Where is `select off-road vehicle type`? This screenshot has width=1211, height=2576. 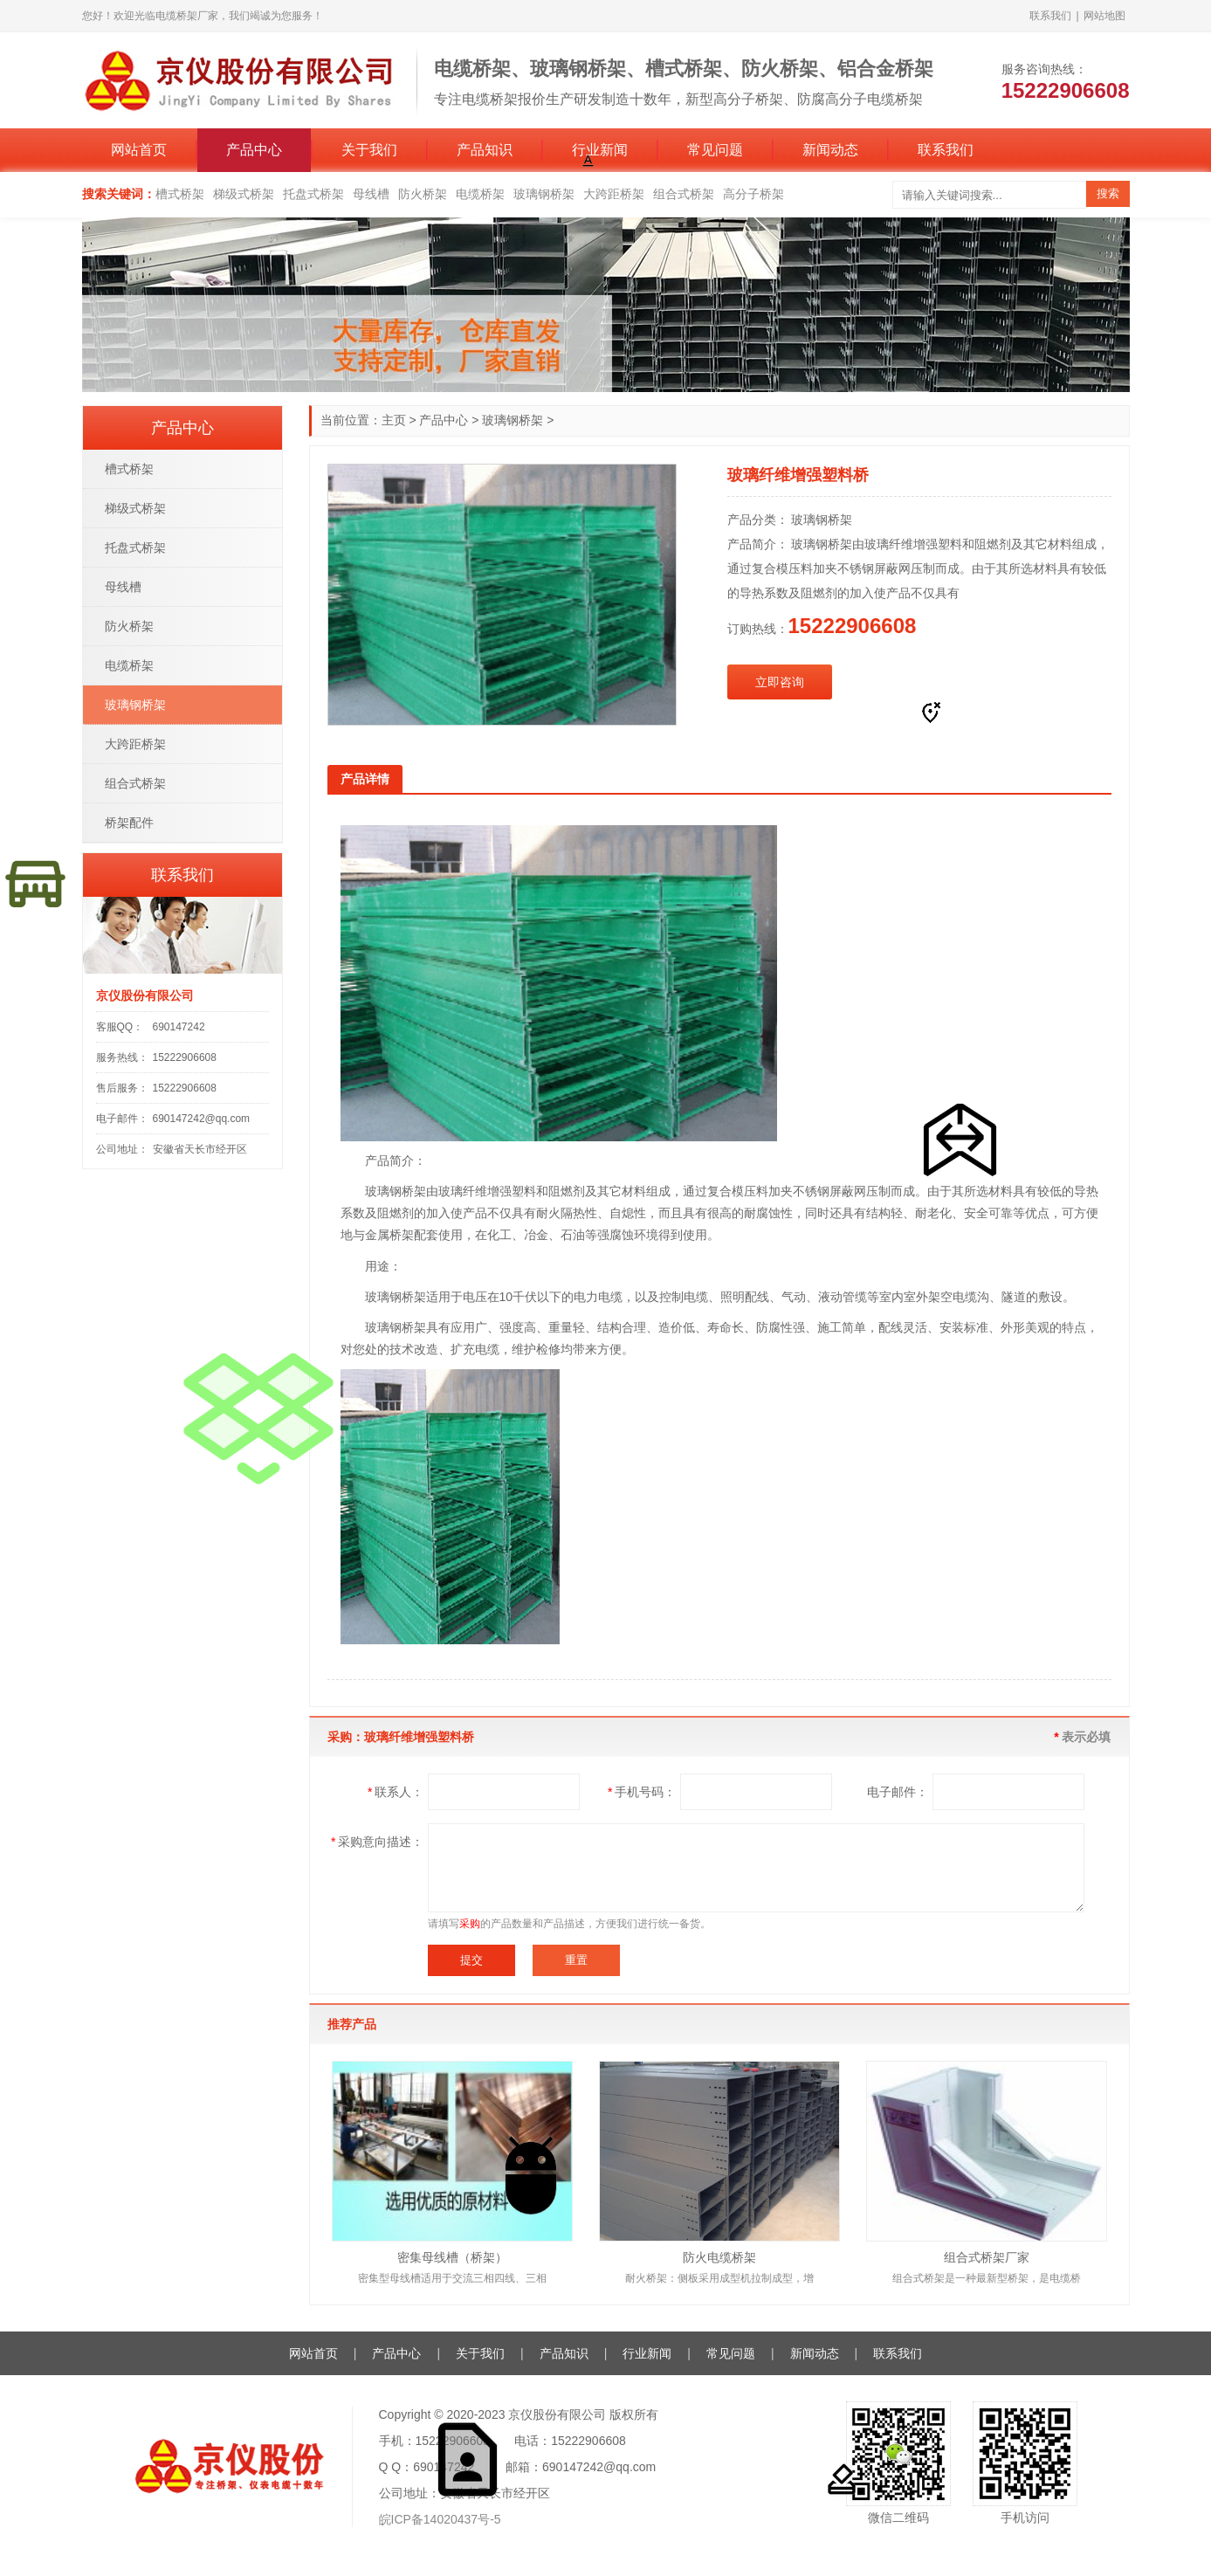 select off-road vehicle type is located at coordinates (35, 885).